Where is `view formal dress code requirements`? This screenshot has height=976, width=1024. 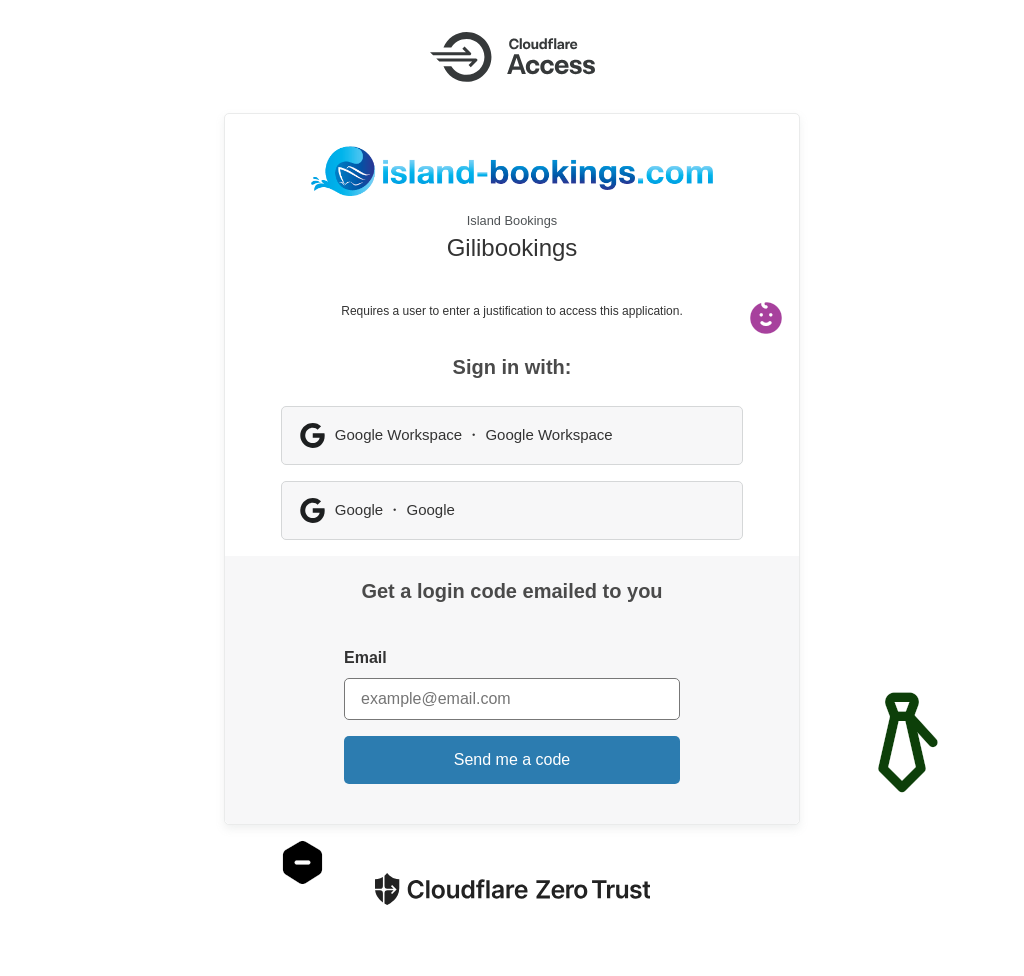
view formal dress code requirements is located at coordinates (902, 740).